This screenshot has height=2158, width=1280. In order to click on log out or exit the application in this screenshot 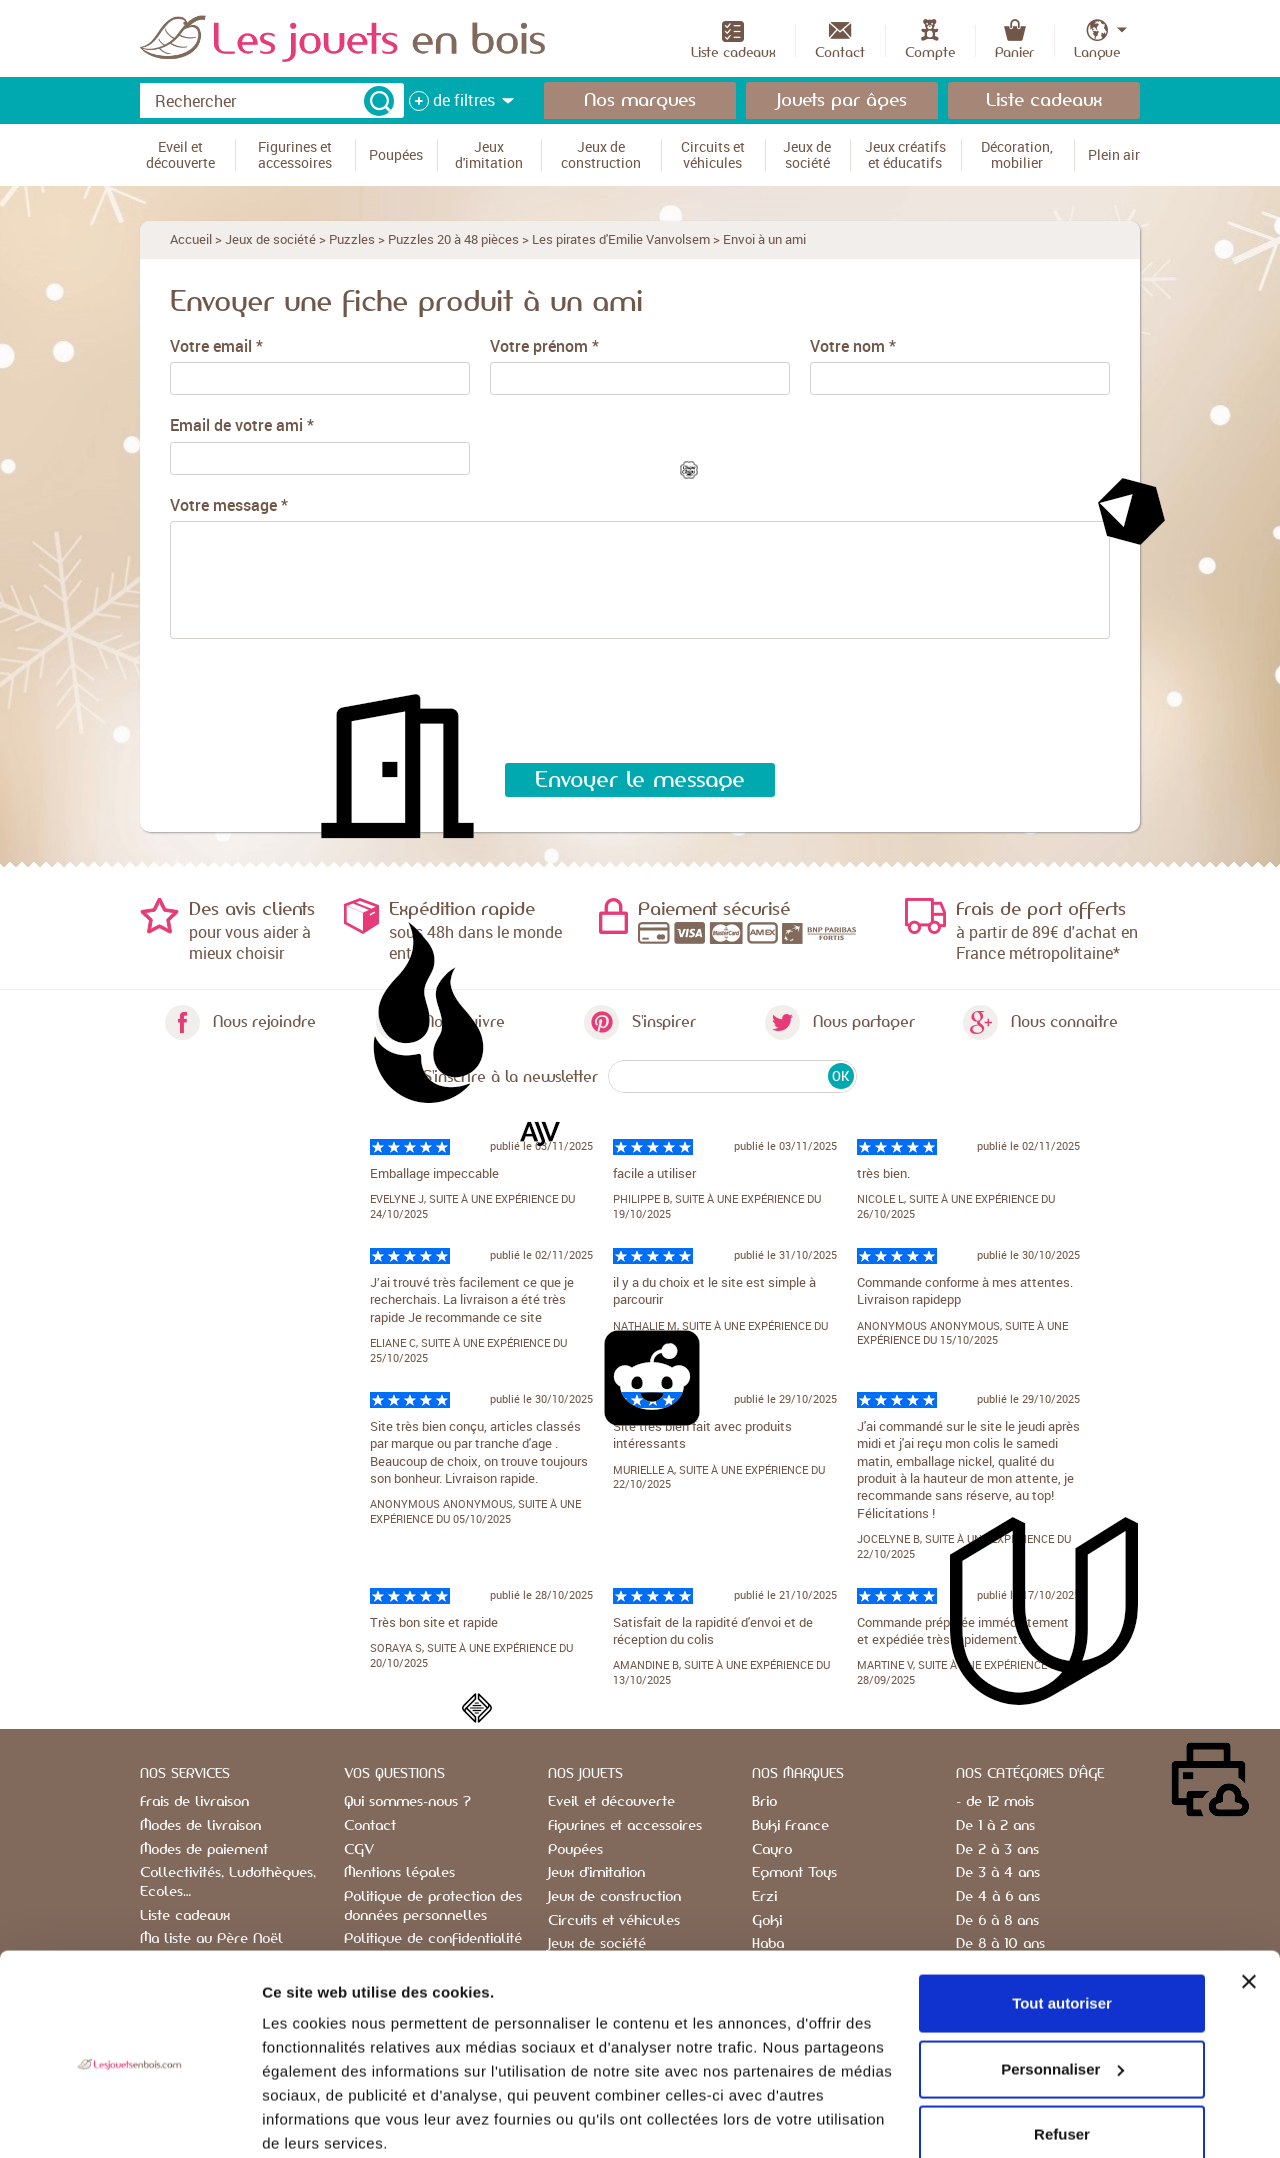, I will do `click(397, 769)`.